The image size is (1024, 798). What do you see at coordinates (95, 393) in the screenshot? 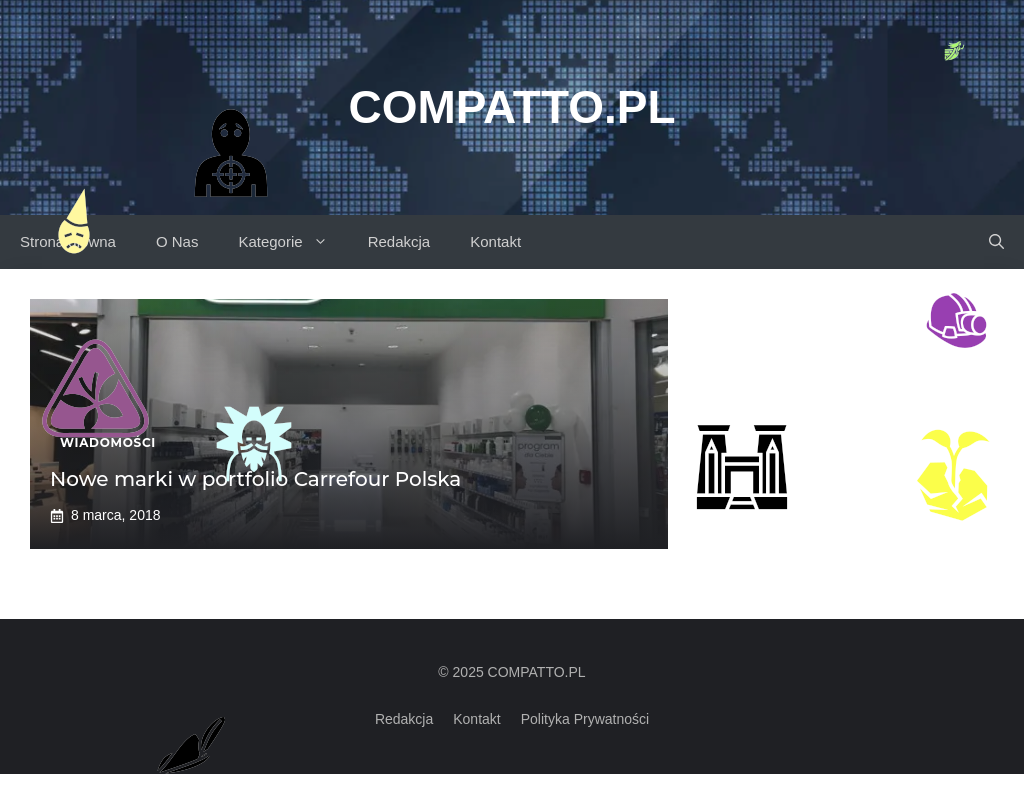
I see `warning about environmental or ecological impact` at bounding box center [95, 393].